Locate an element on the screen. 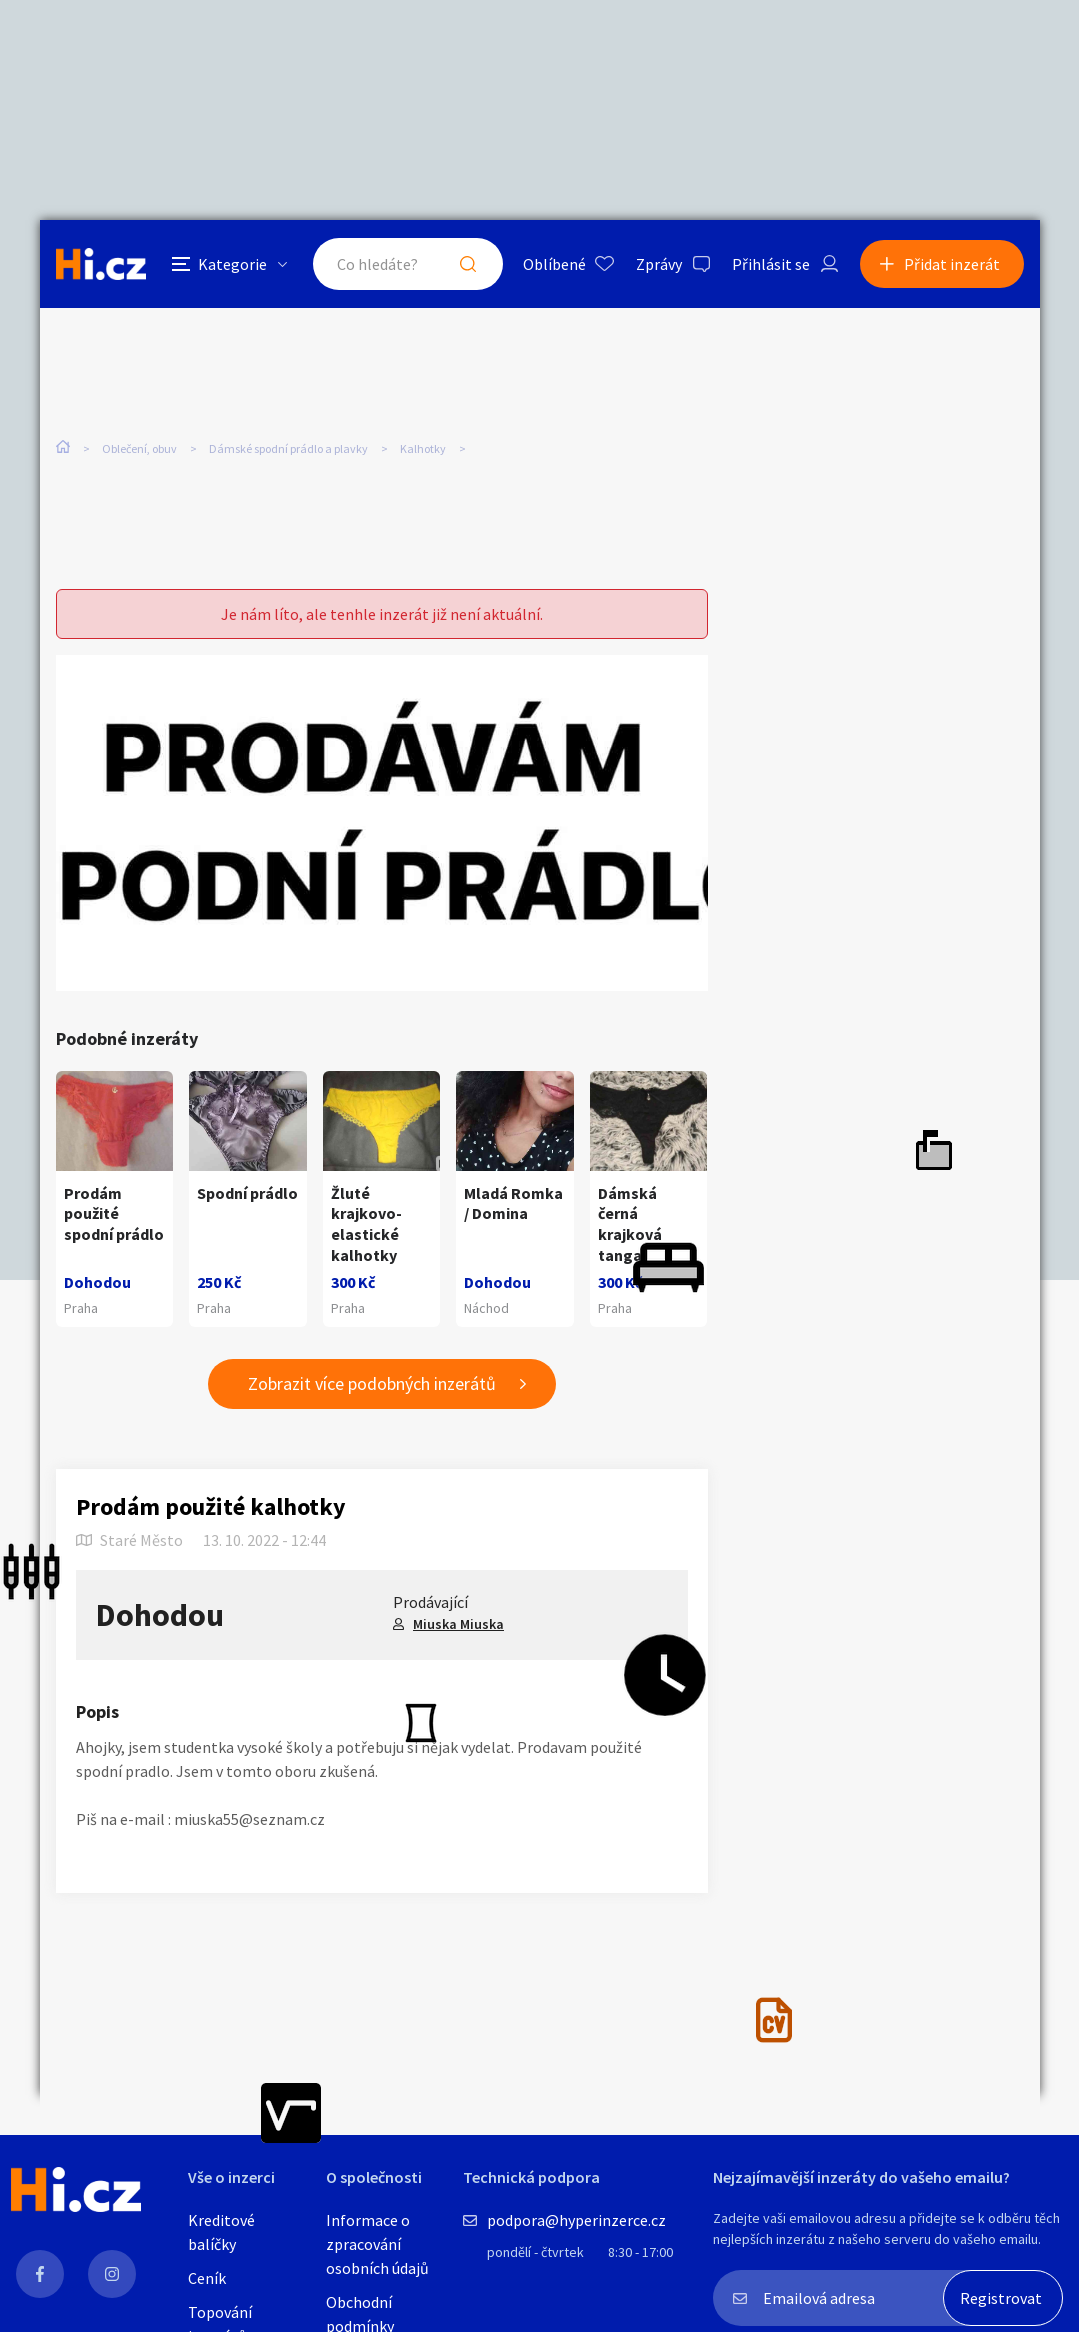 This screenshot has height=2332, width=1079. configure audio/video input settings is located at coordinates (31, 1571).